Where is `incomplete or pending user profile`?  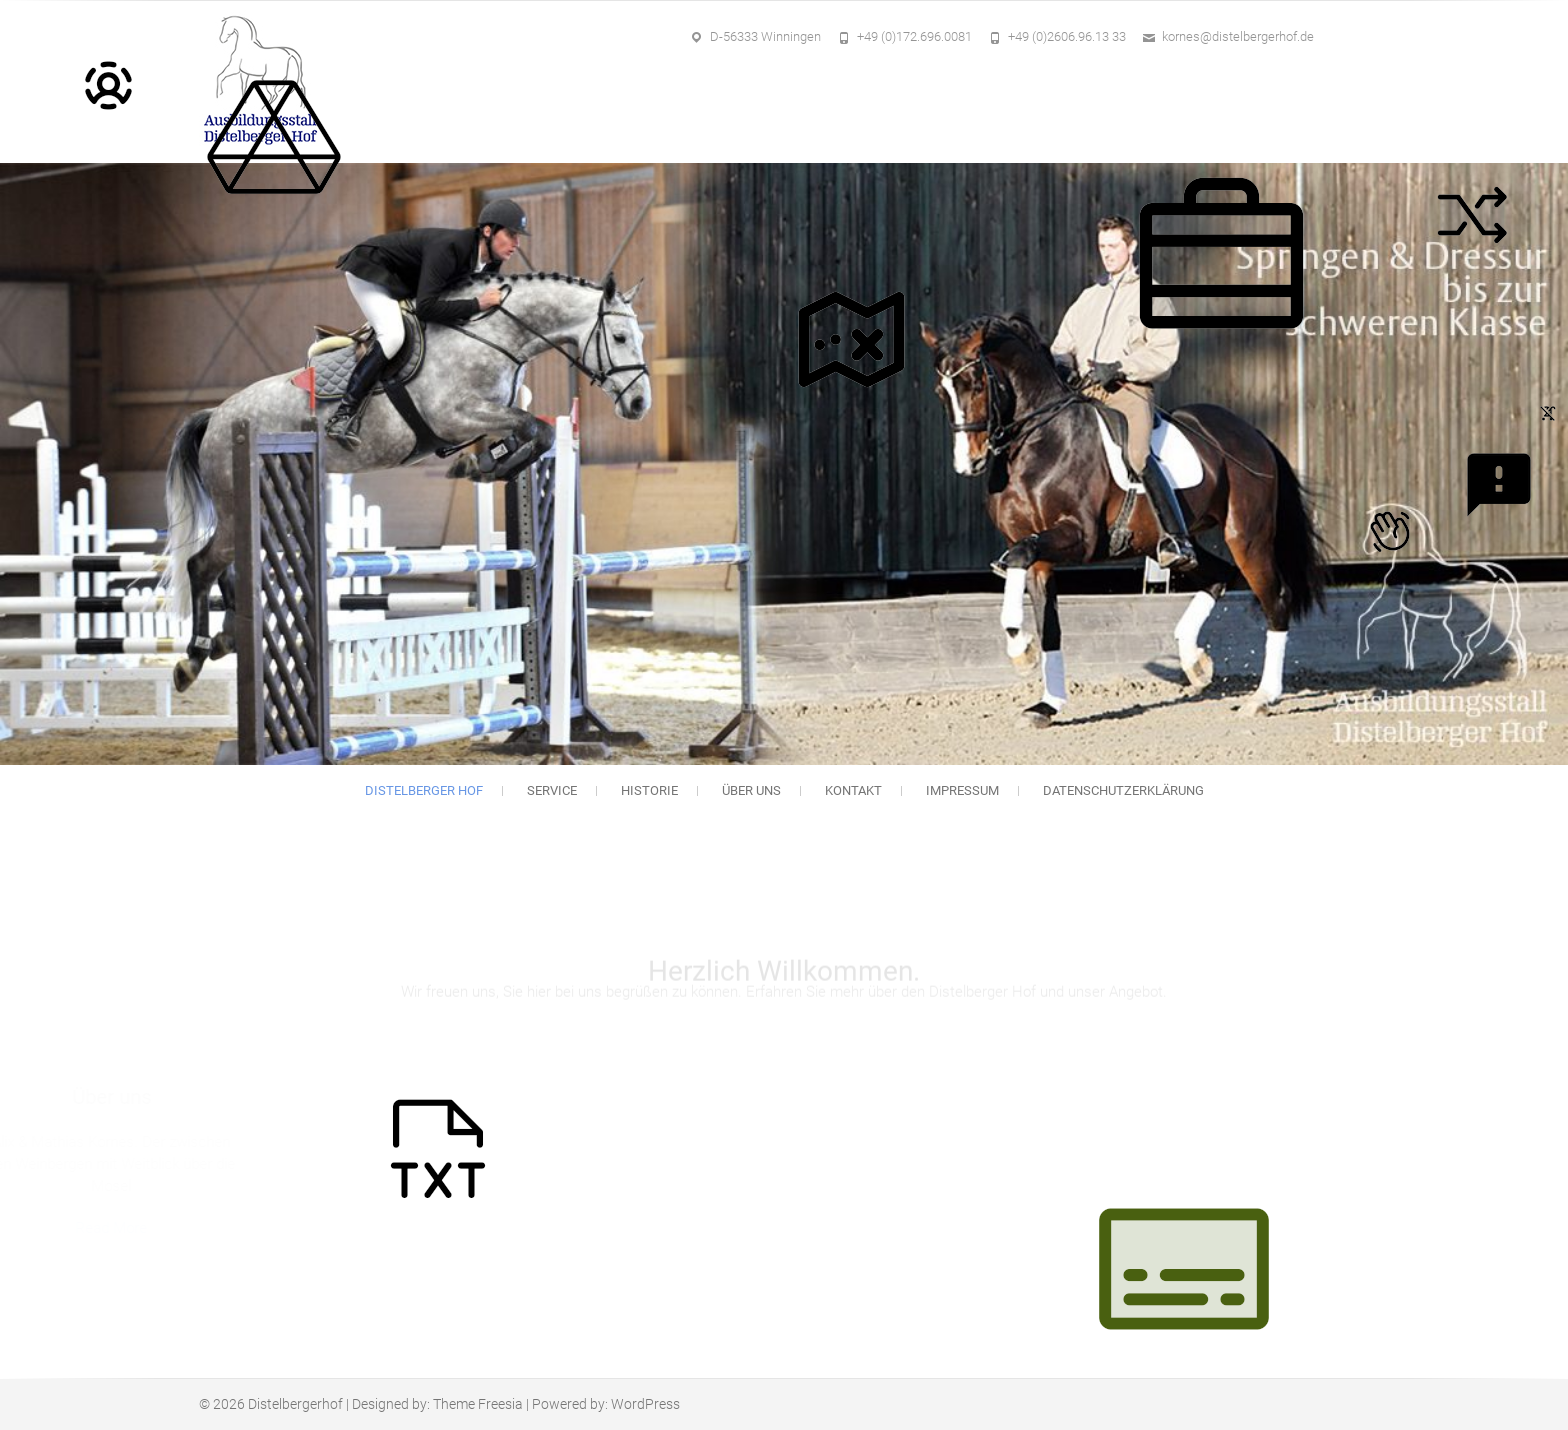 incomplete or pending user profile is located at coordinates (108, 85).